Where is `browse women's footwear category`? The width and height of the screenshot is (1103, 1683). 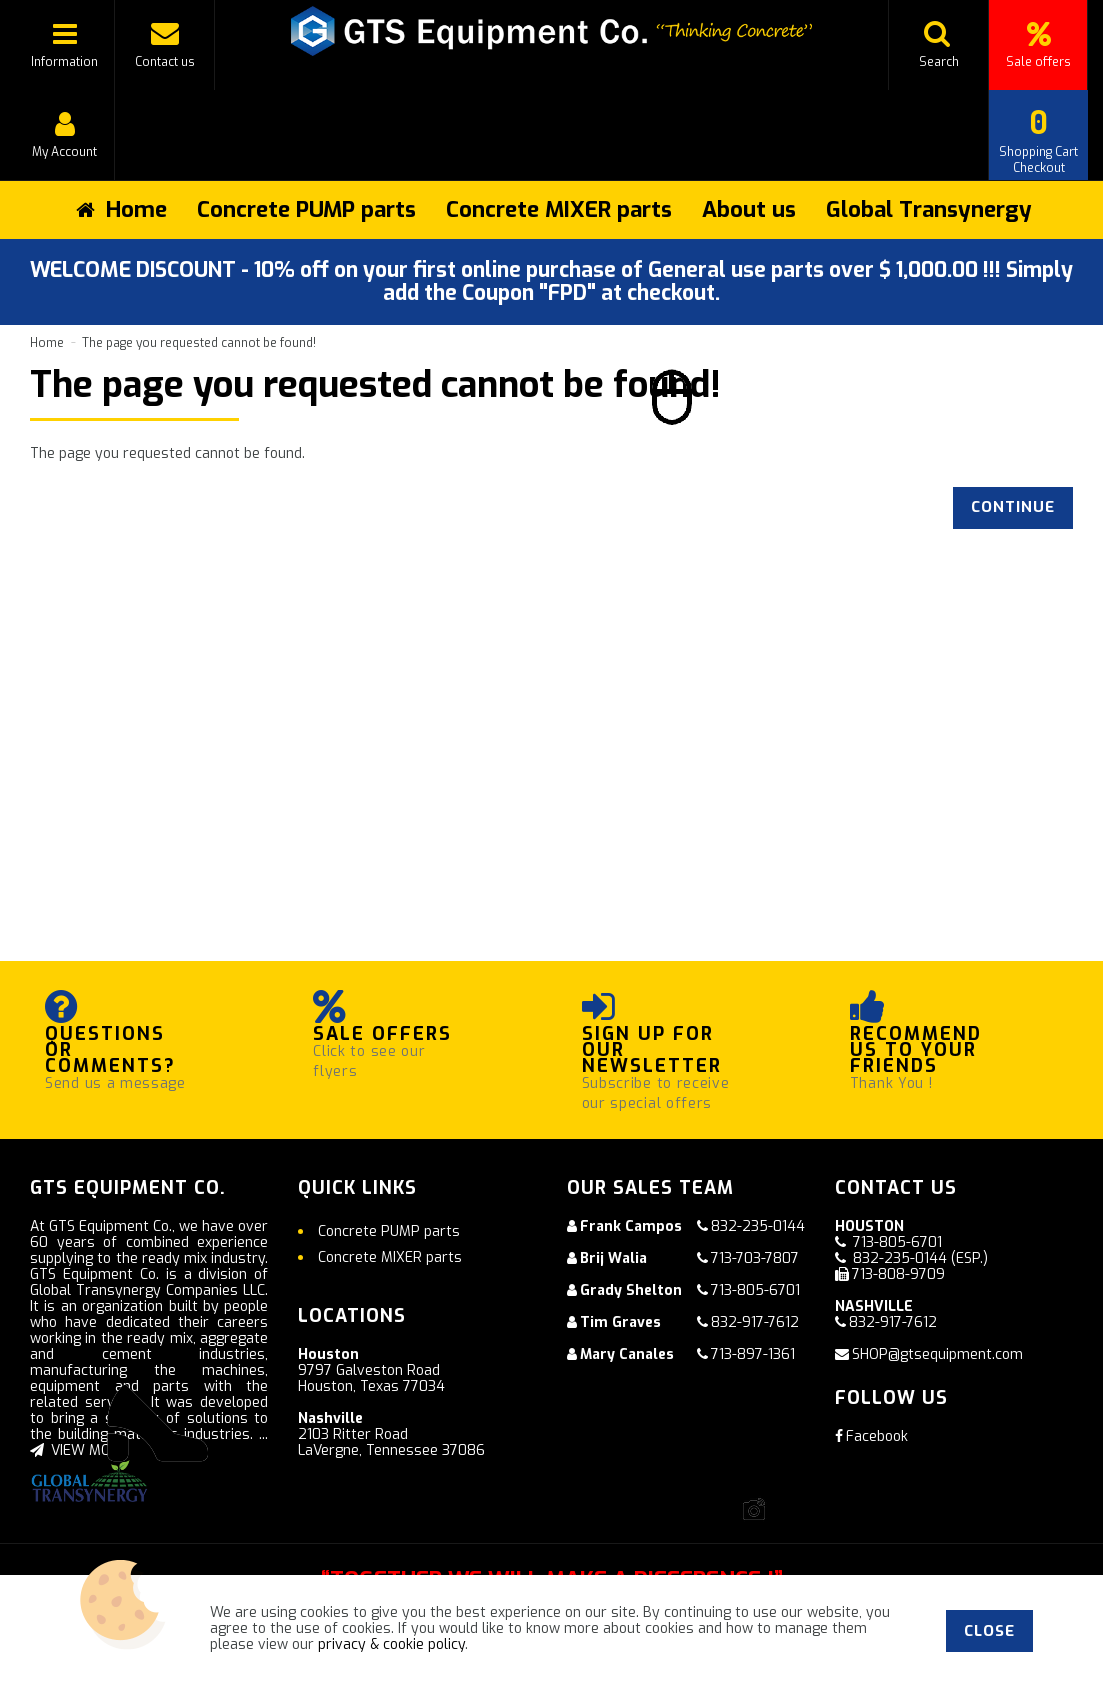
browse women's footwear category is located at coordinates (152, 1426).